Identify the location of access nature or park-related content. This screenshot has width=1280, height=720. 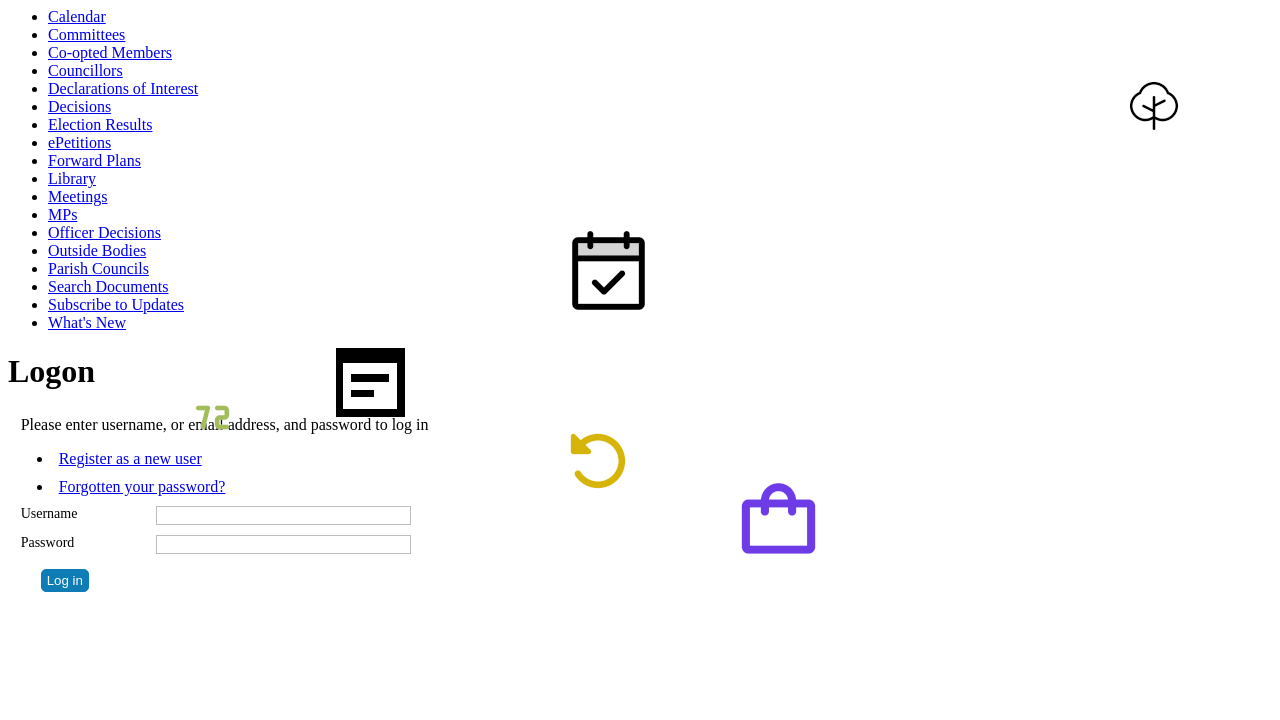
(1154, 106).